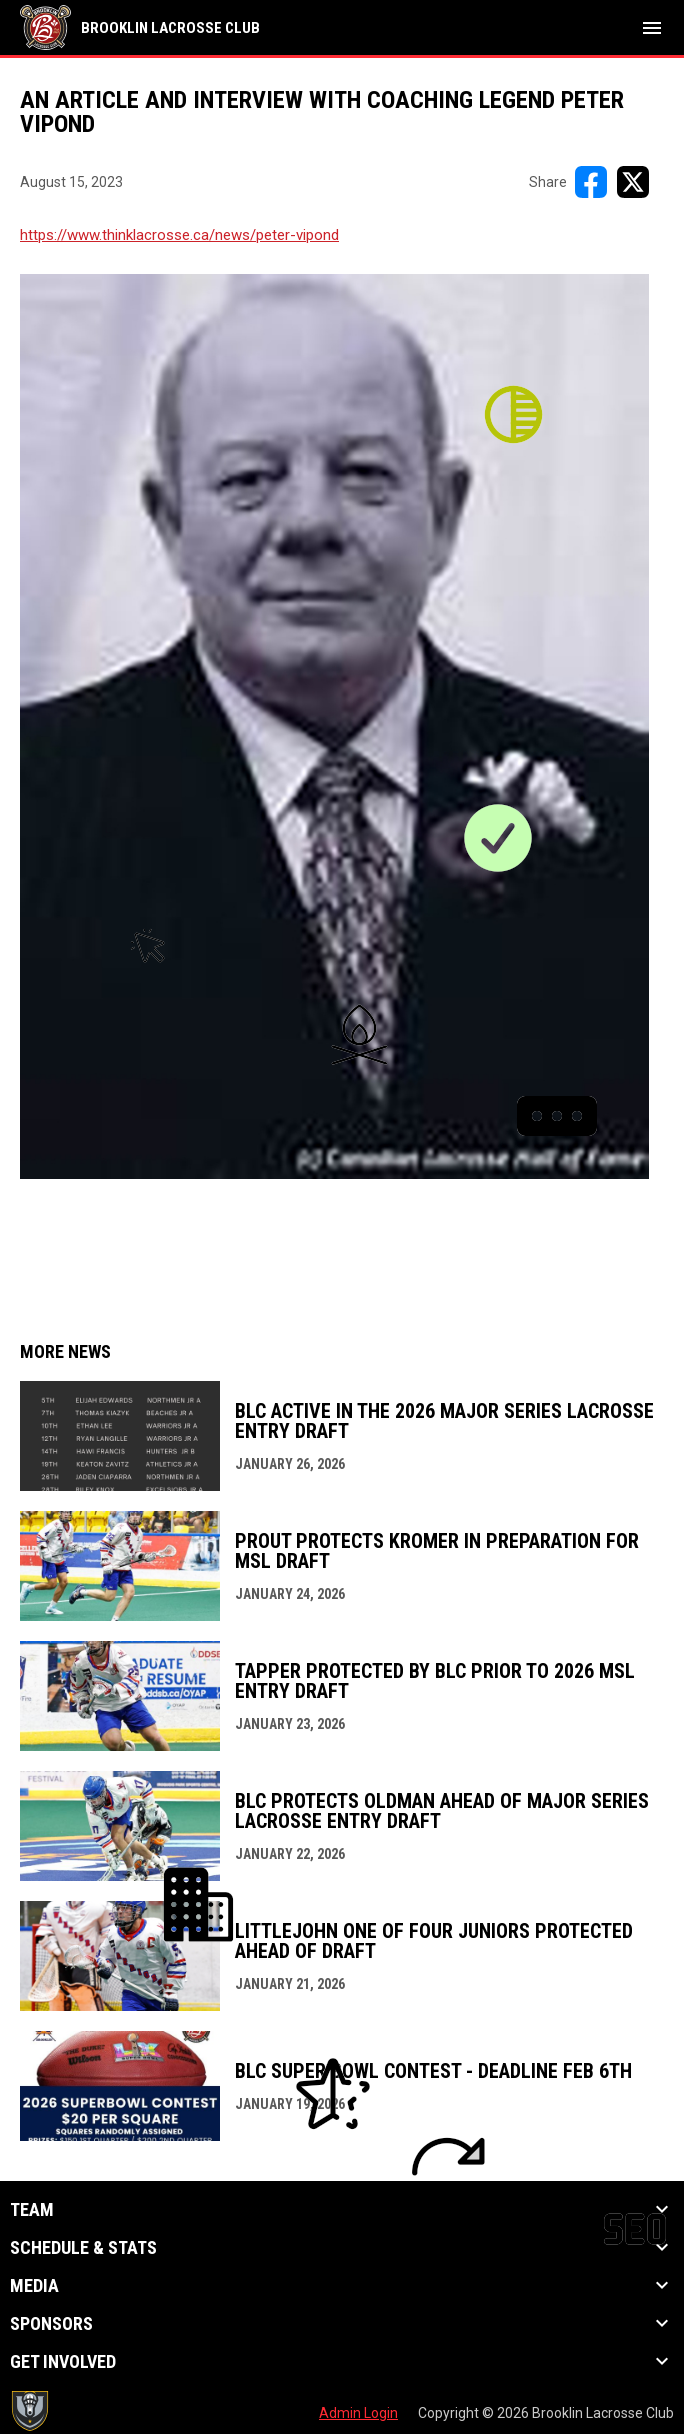 This screenshot has width=684, height=2434. Describe the element at coordinates (513, 414) in the screenshot. I see `adjust blur or focus settings` at that location.